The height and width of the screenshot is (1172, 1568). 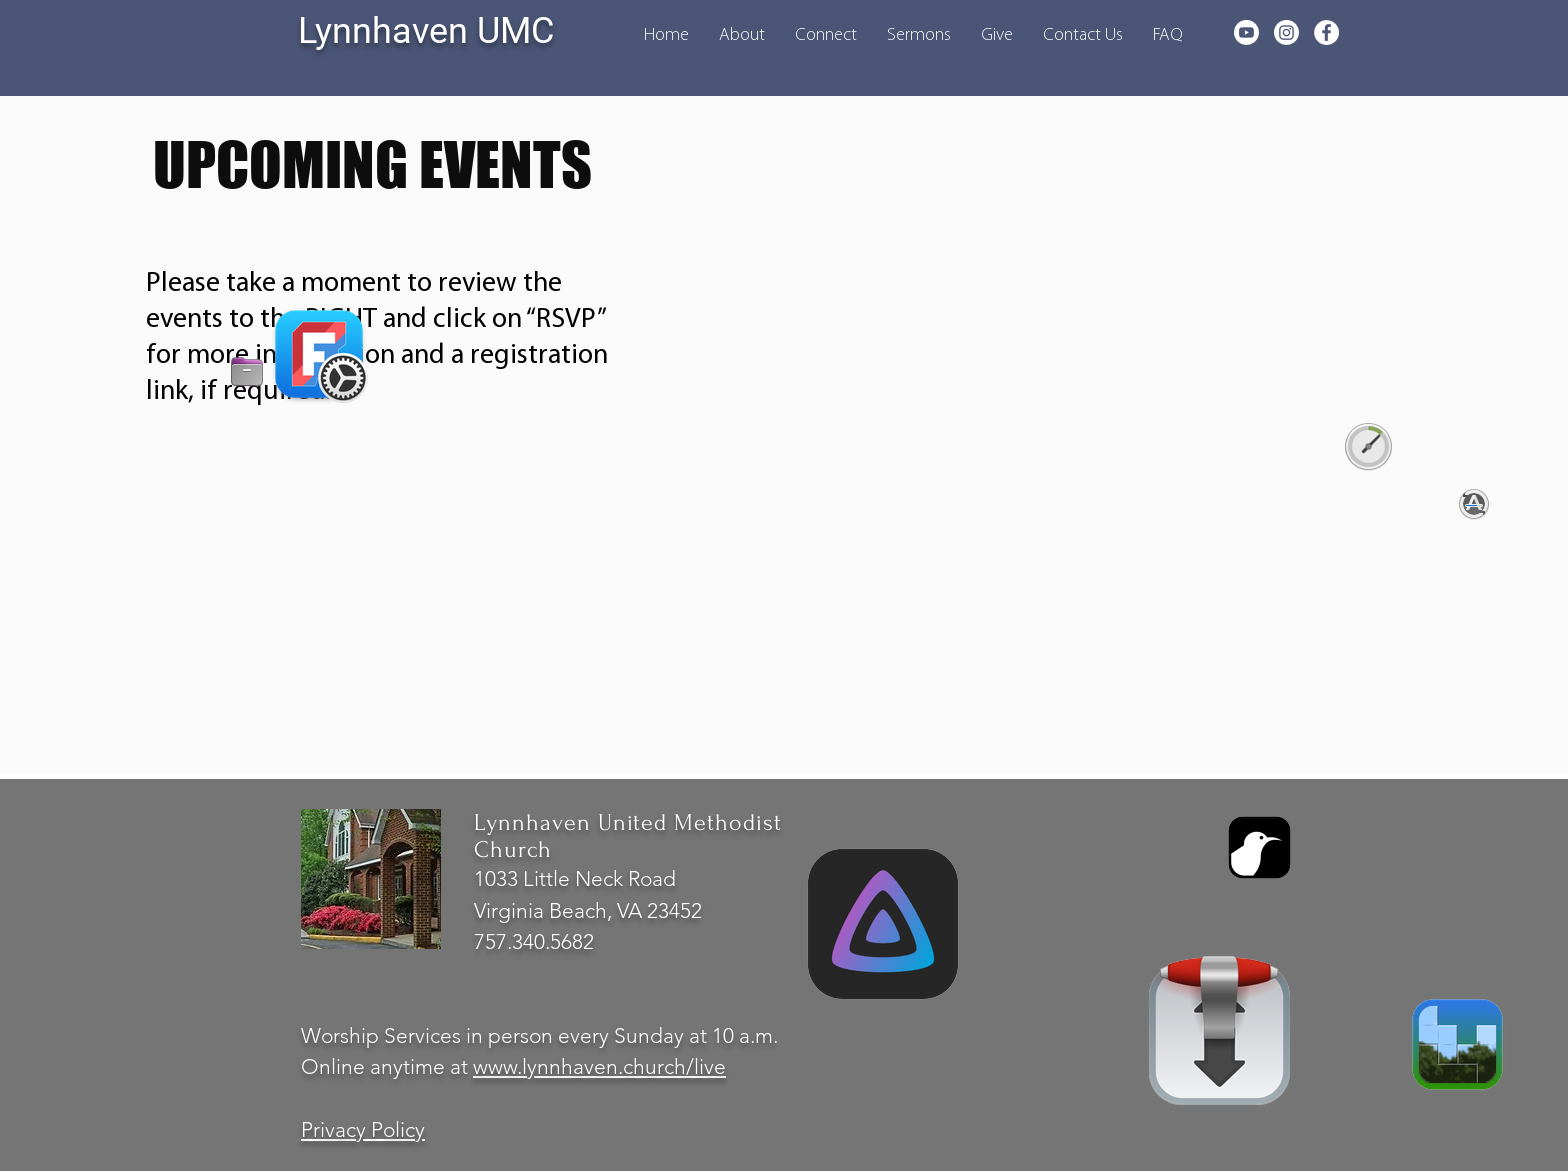 What do you see at coordinates (1457, 1044) in the screenshot?
I see `open tetzle jigsaw puzzle game` at bounding box center [1457, 1044].